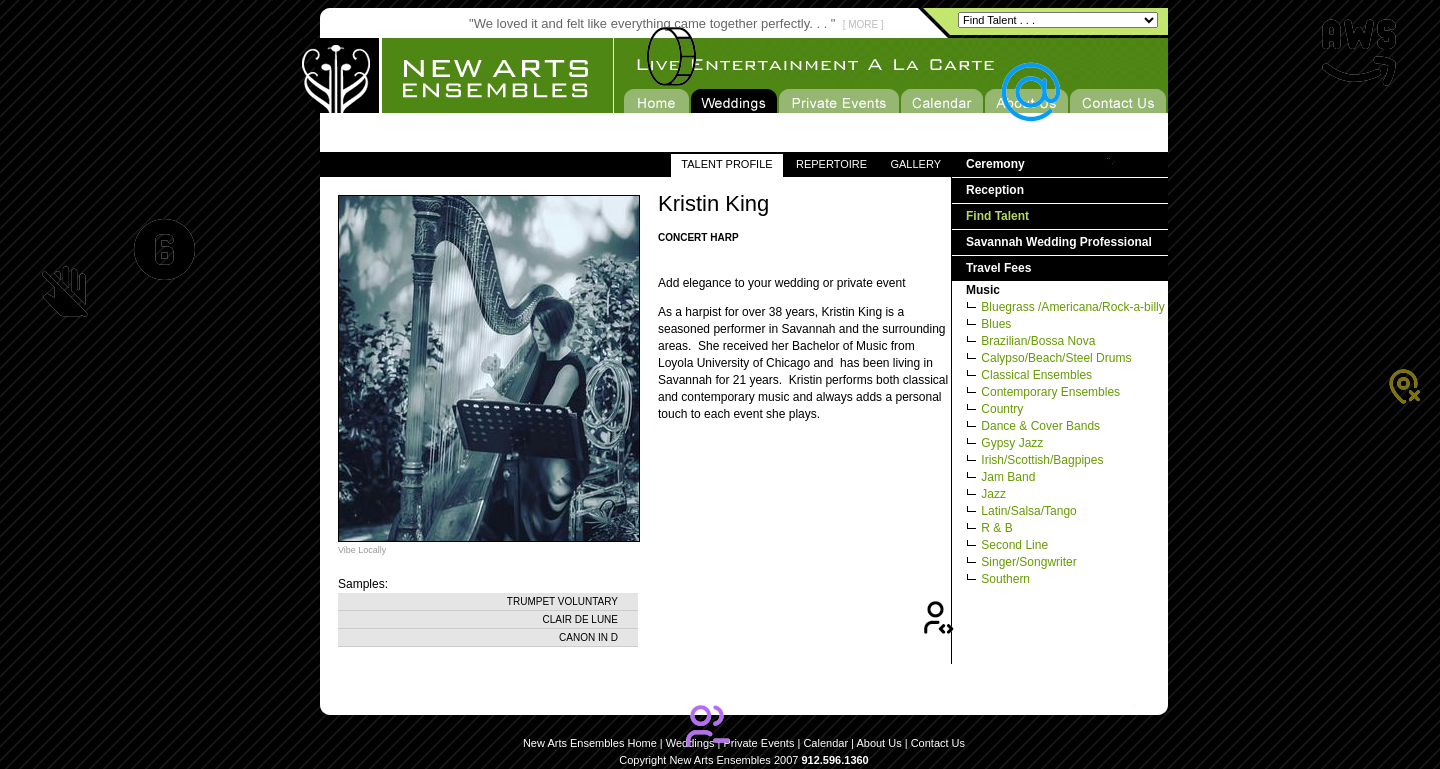  Describe the element at coordinates (1359, 49) in the screenshot. I see `access Amazon Web Services console` at that location.